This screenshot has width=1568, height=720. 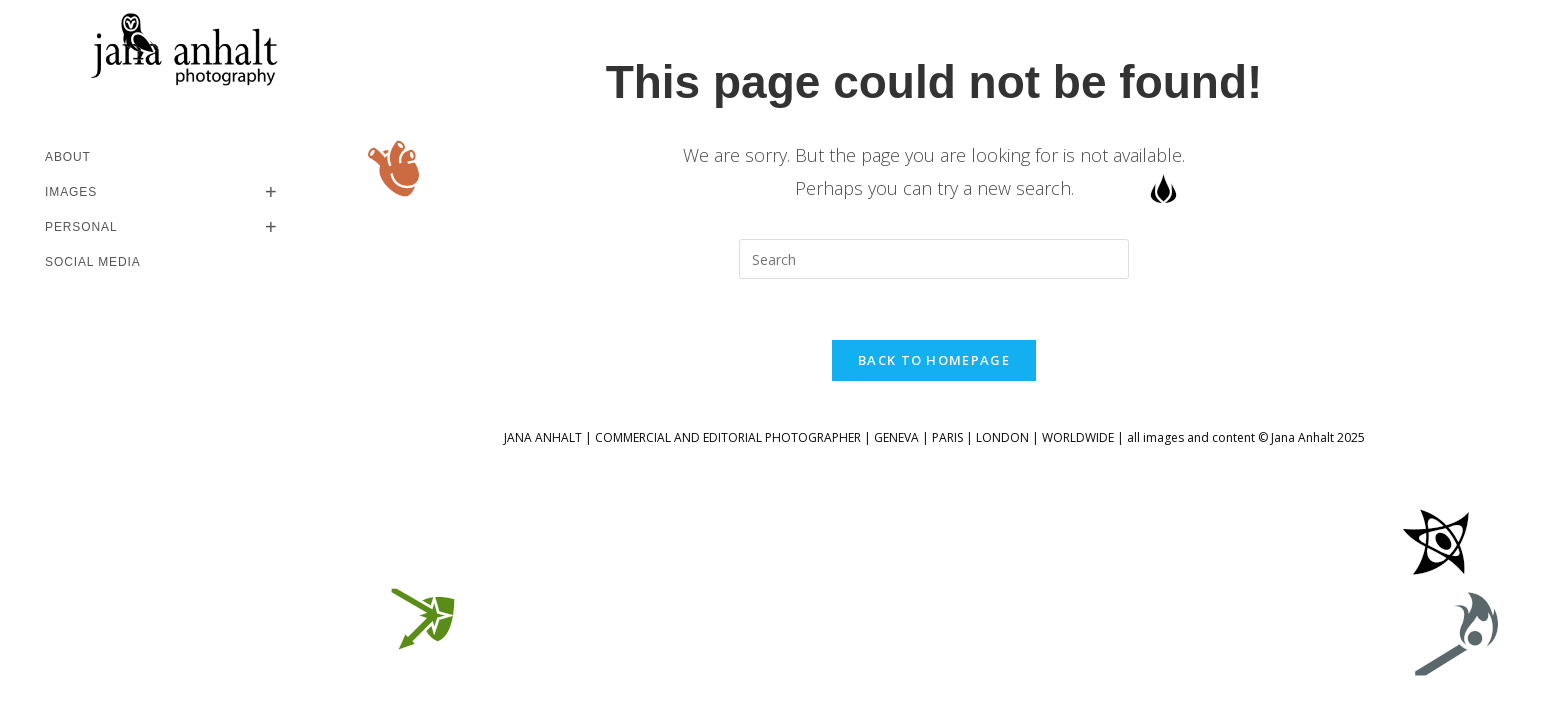 What do you see at coordinates (1435, 542) in the screenshot?
I see `indicates a flexible or customizable reward/rating` at bounding box center [1435, 542].